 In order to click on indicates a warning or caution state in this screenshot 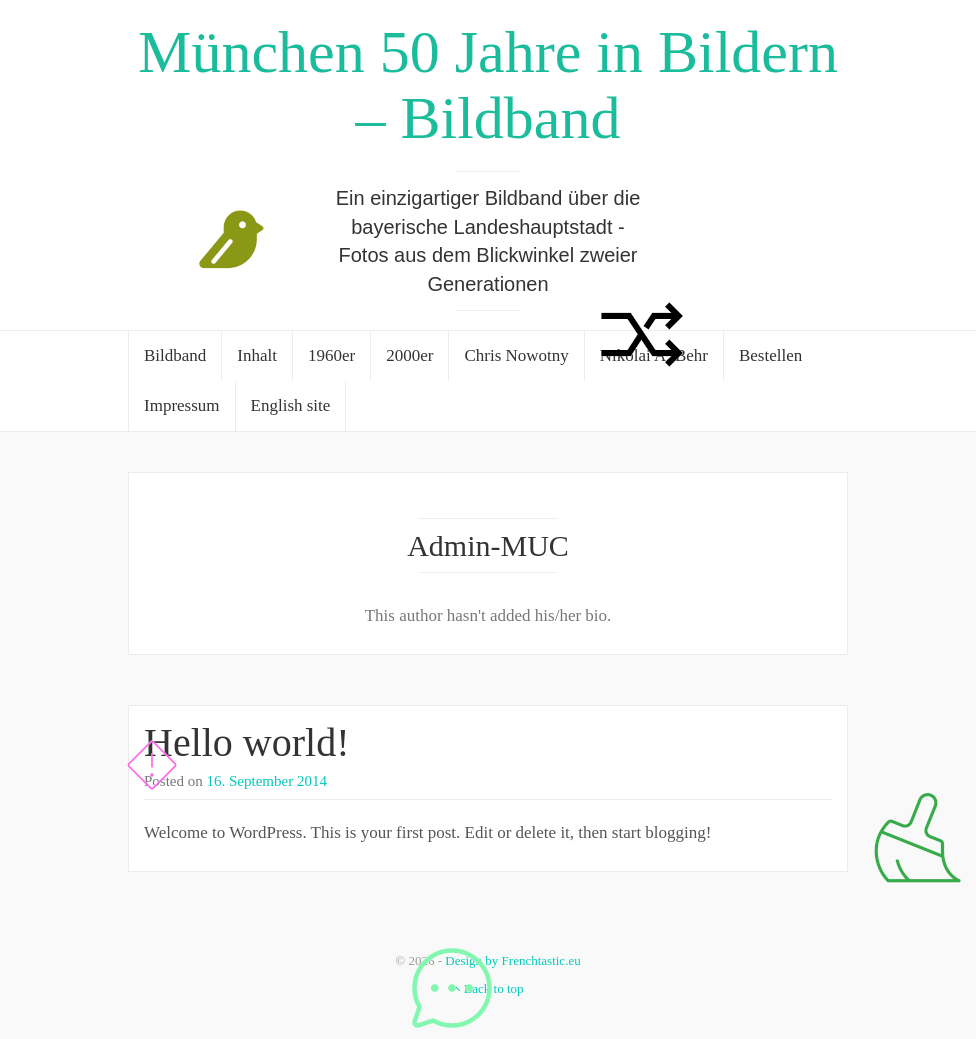, I will do `click(152, 765)`.